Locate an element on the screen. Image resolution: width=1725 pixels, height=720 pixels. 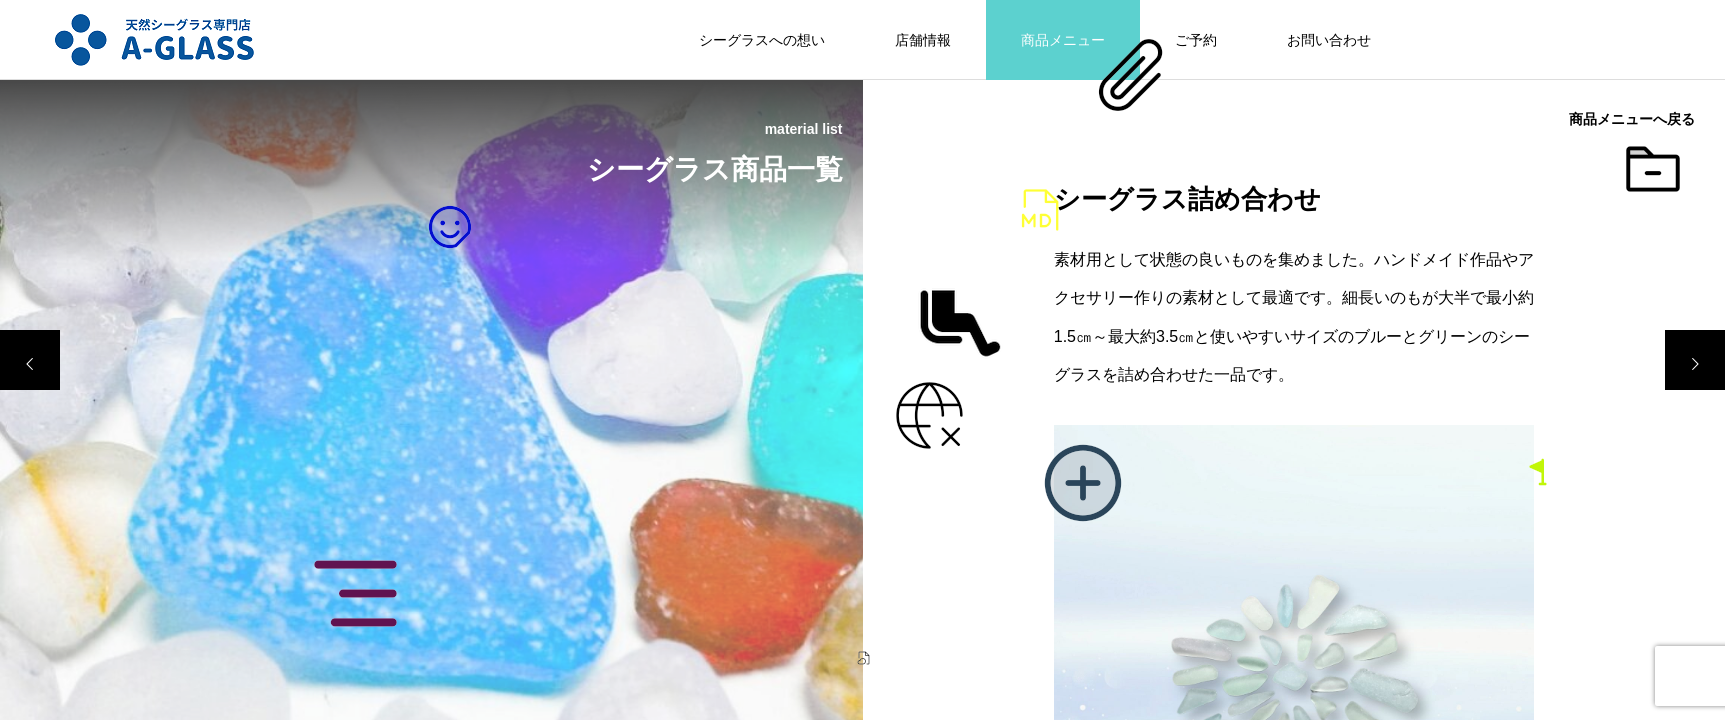
access cloud-stored files is located at coordinates (864, 658).